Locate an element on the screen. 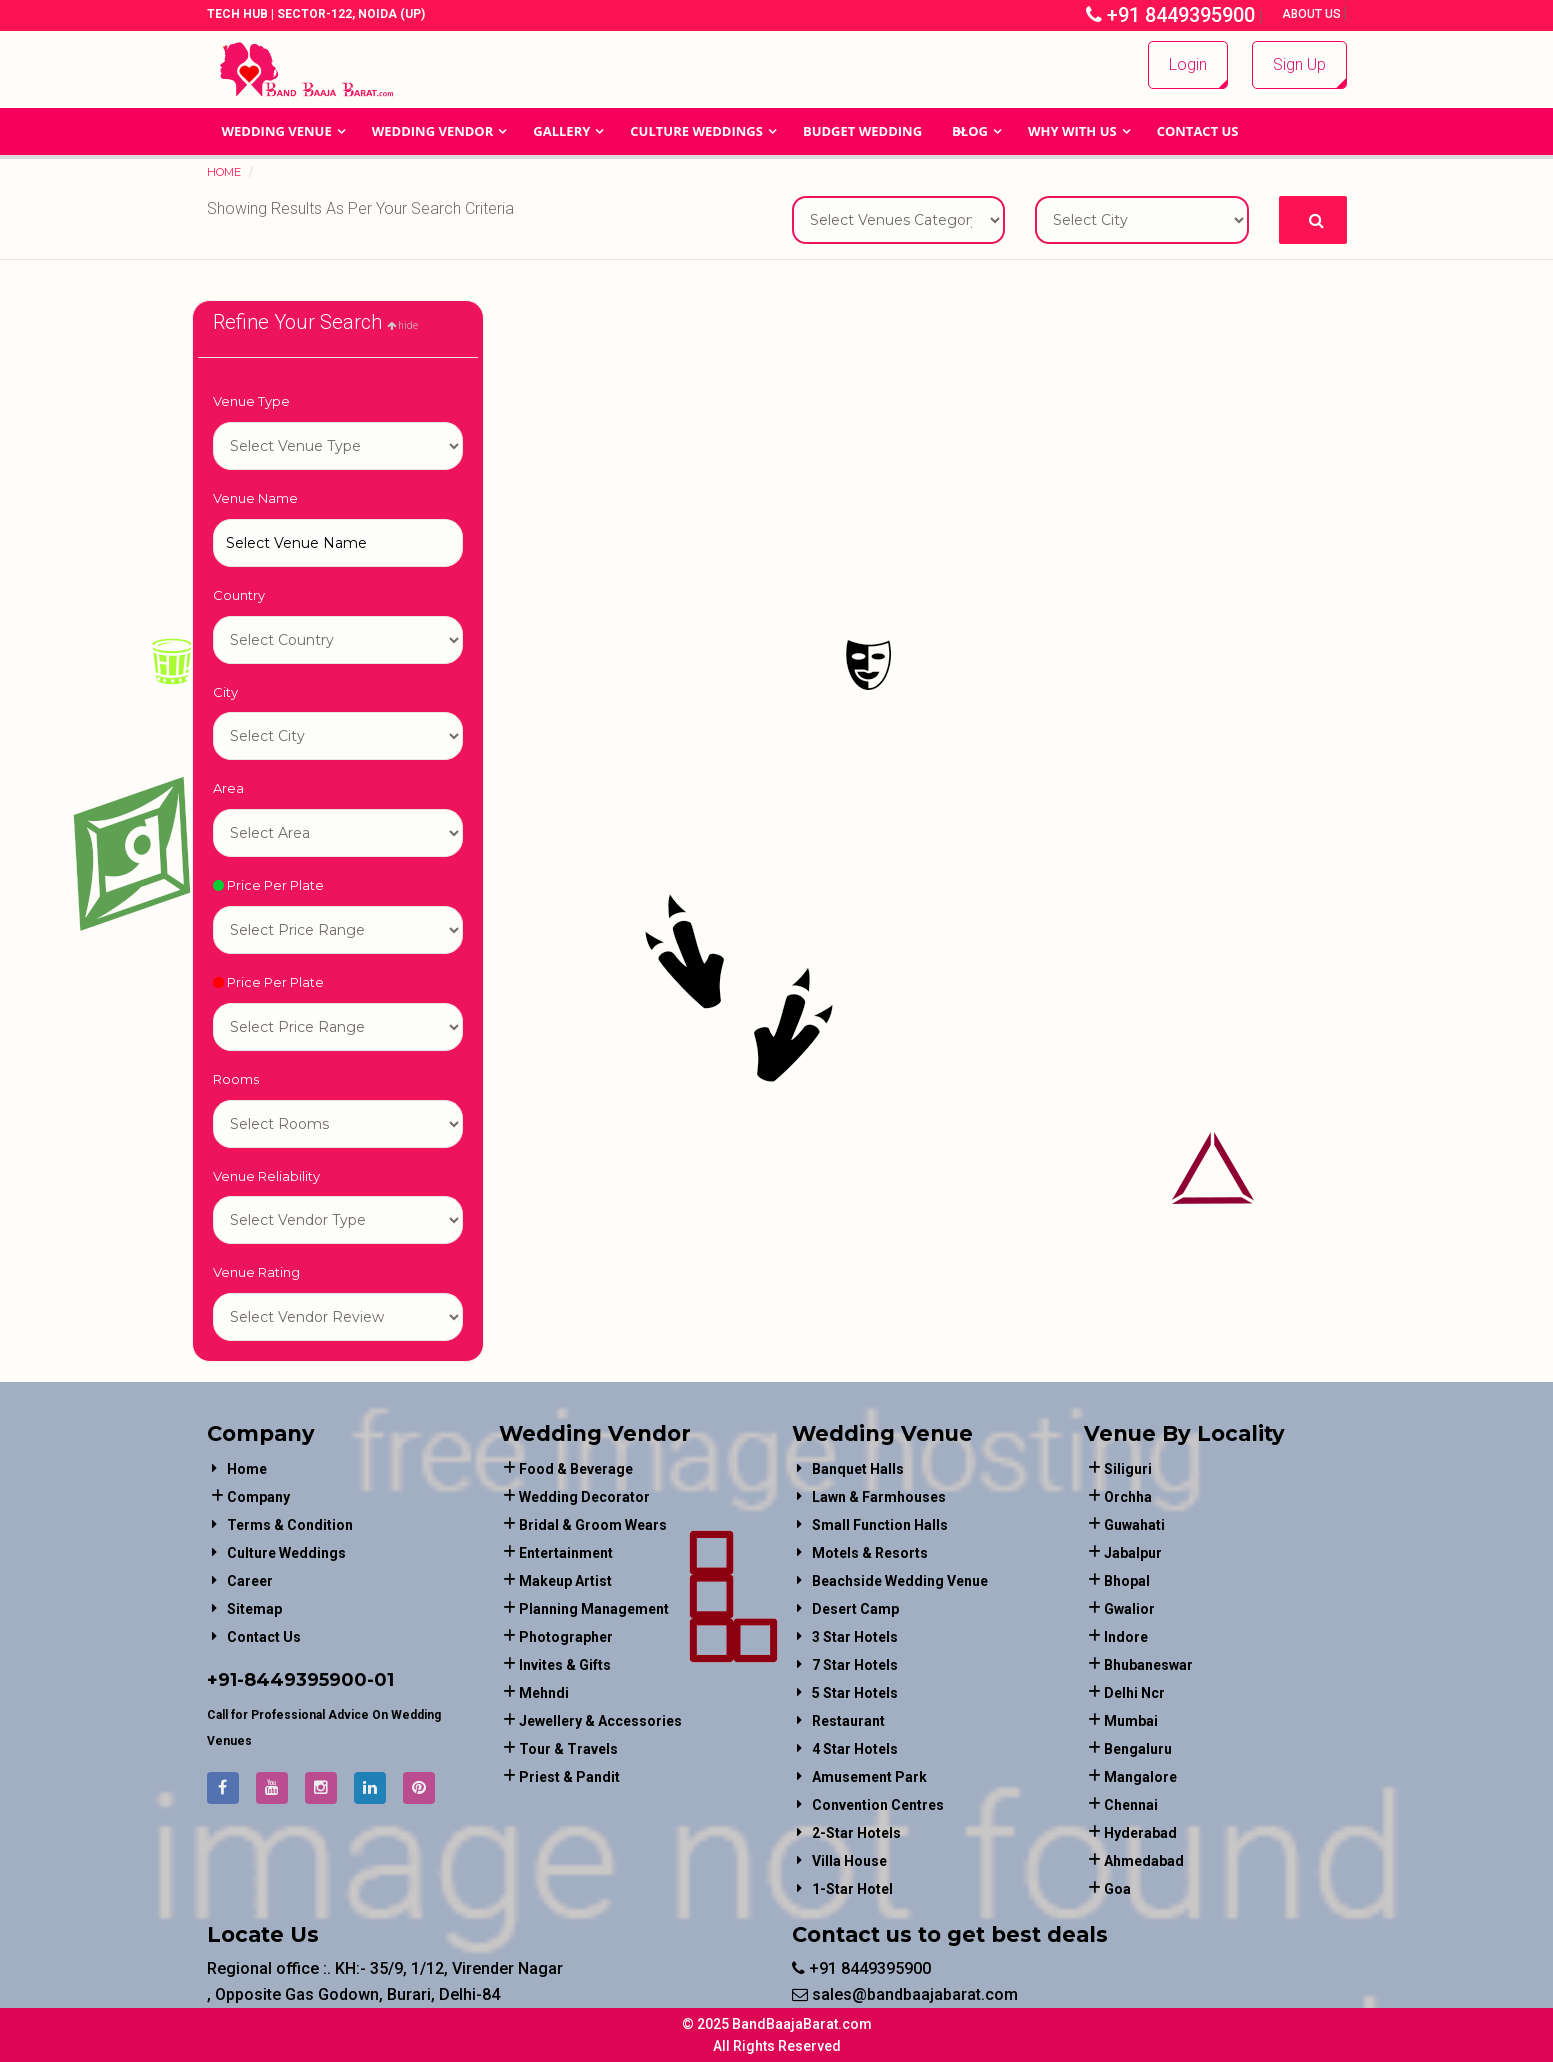 The width and height of the screenshot is (1553, 2062). set target or objective marker is located at coordinates (1212, 1166).